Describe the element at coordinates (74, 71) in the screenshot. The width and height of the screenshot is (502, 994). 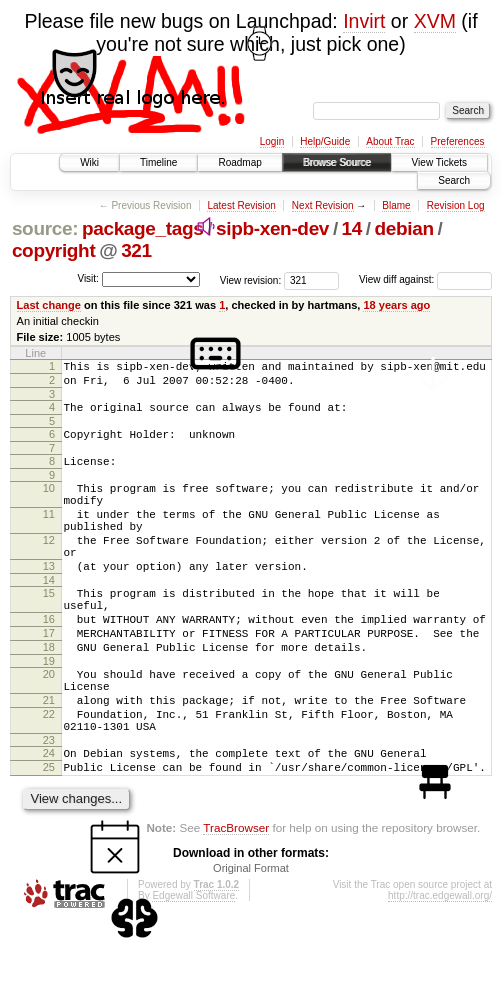
I see `theater or entertainment category` at that location.